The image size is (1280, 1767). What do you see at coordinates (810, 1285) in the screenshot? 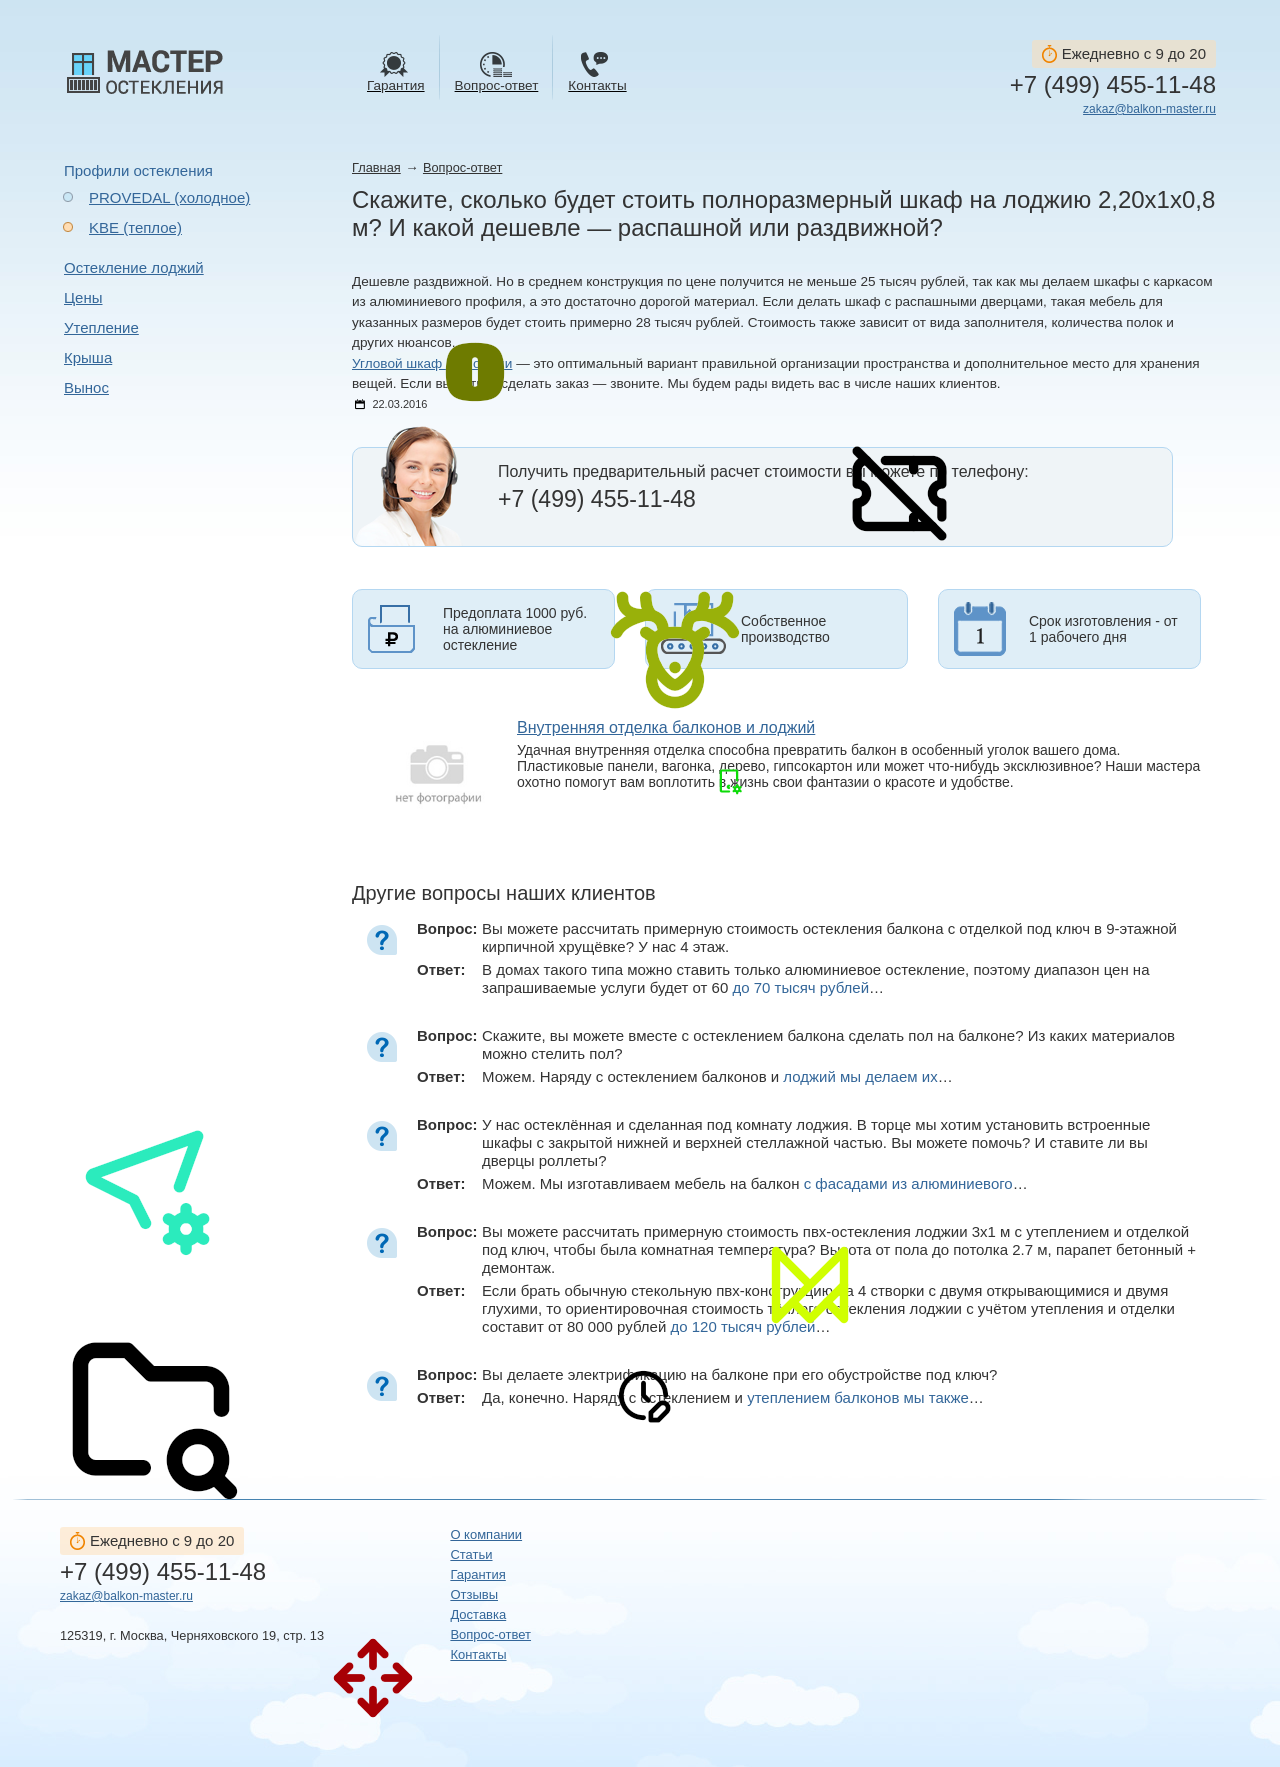
I see `framer motion library logo` at bounding box center [810, 1285].